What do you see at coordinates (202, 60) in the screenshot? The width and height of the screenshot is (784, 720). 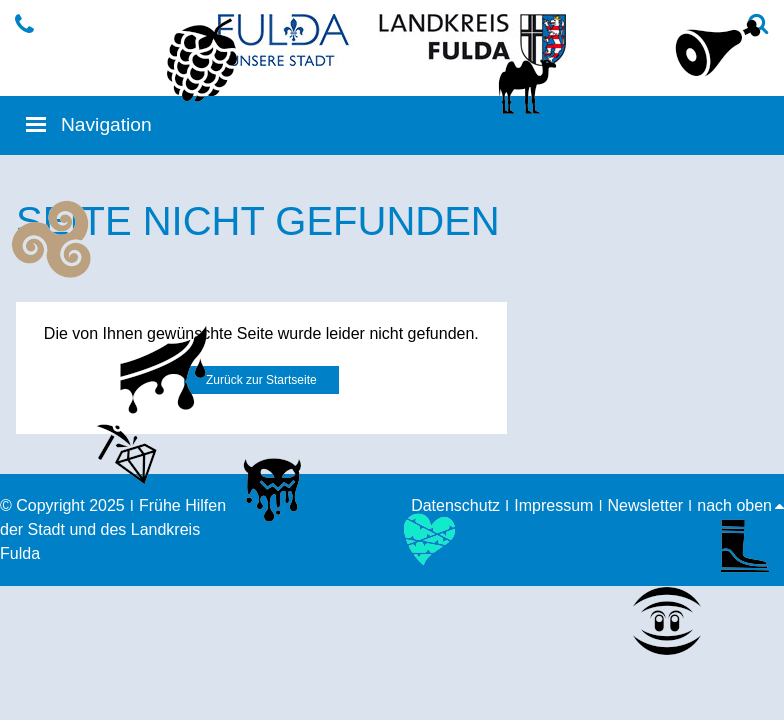 I see `indicates raspberry flavor or ingredient` at bounding box center [202, 60].